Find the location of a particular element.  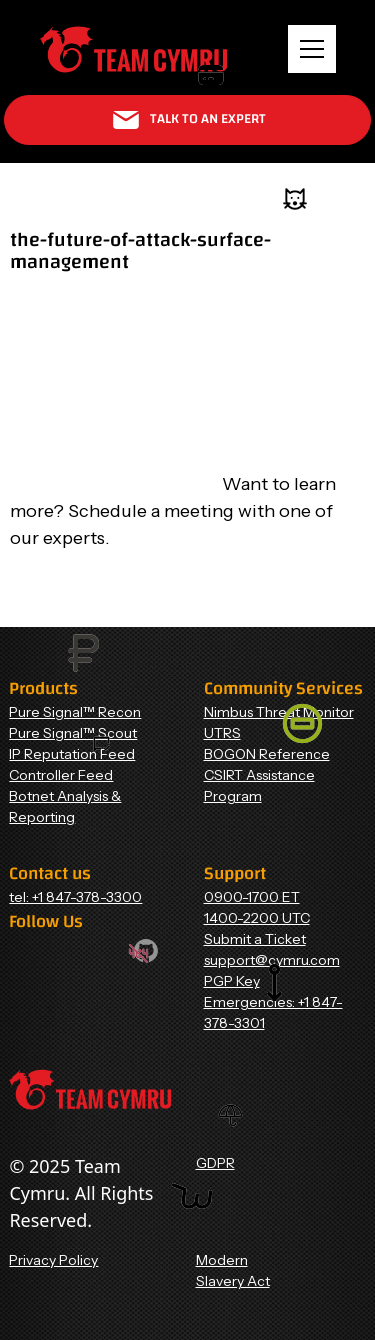

indicates Russian ruble currency is located at coordinates (85, 653).